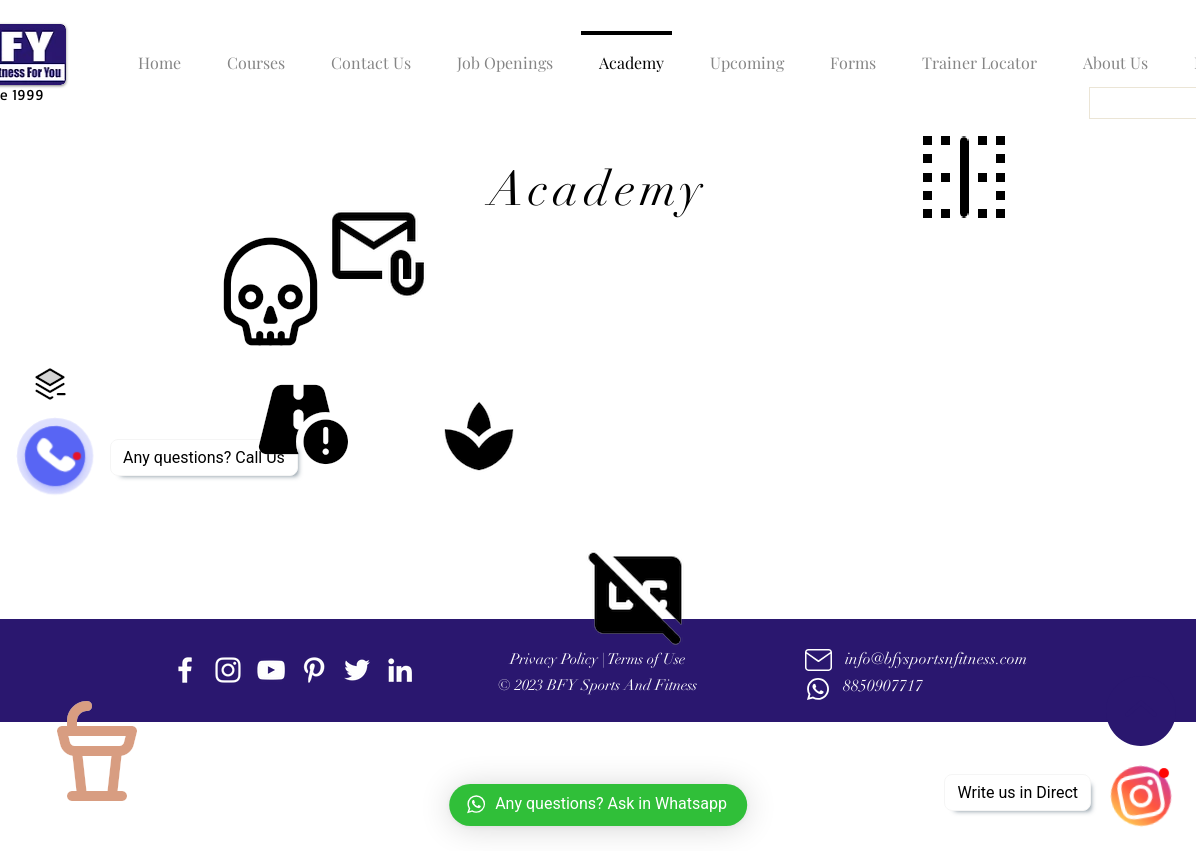 The width and height of the screenshot is (1196, 851). What do you see at coordinates (298, 419) in the screenshot?
I see `road hazard or traffic warning ahead` at bounding box center [298, 419].